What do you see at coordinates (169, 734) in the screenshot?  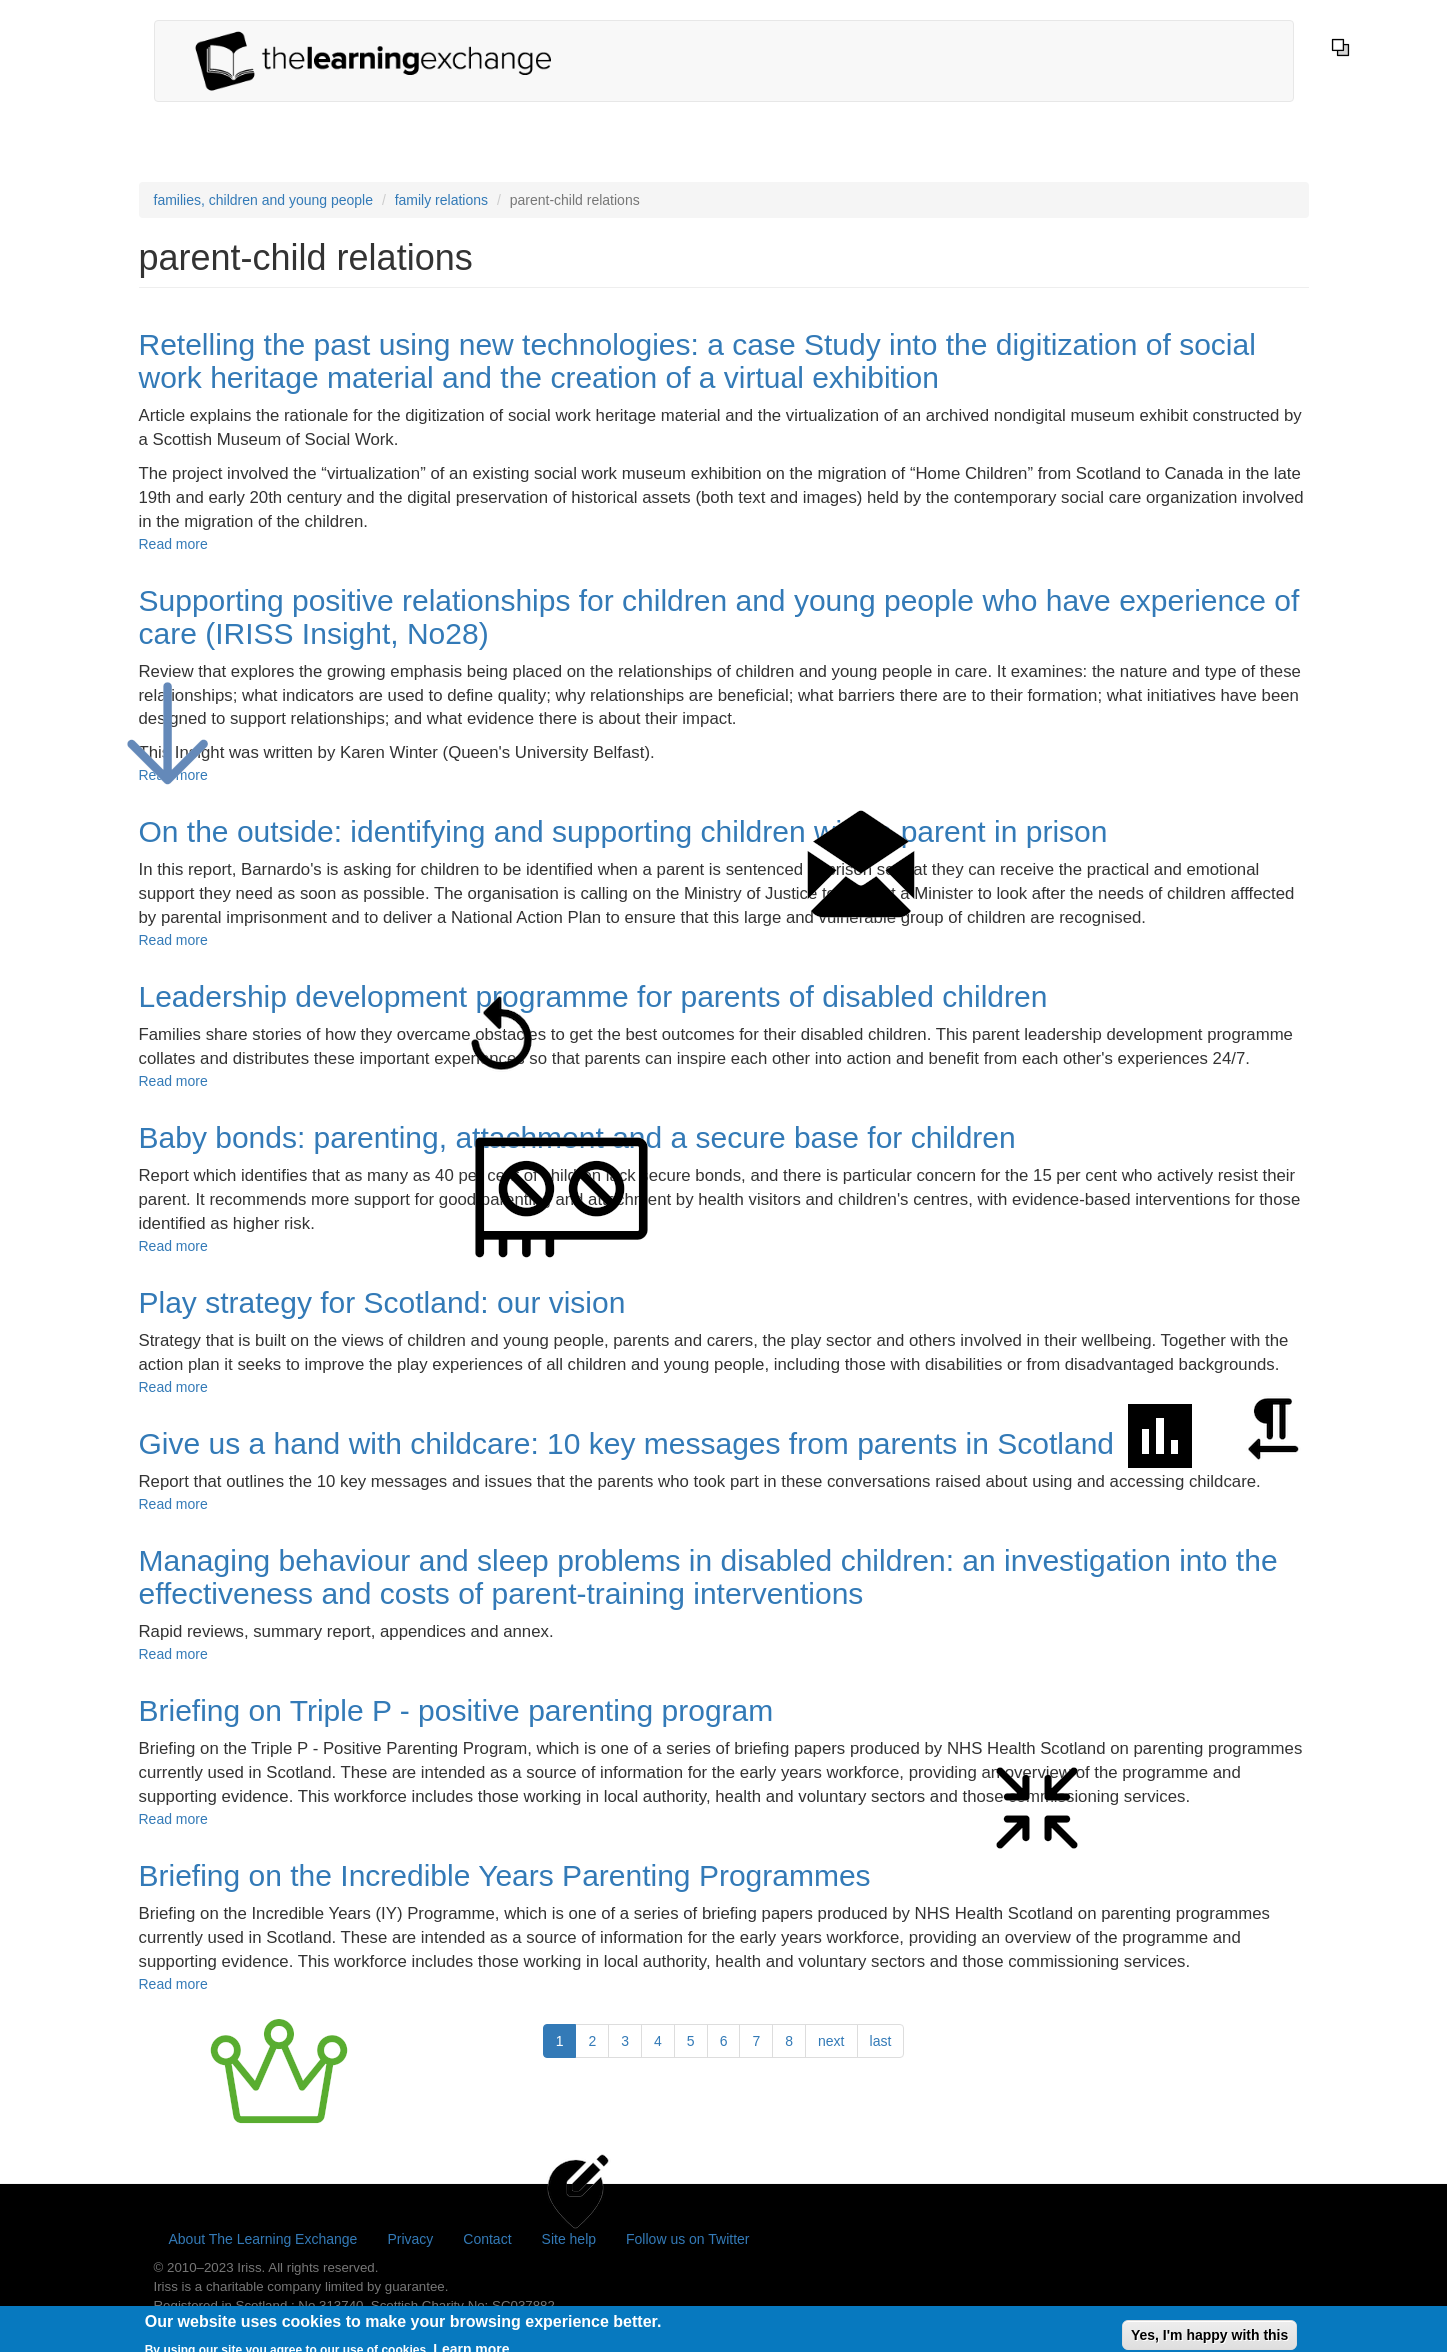 I see `scroll down or view more content` at bounding box center [169, 734].